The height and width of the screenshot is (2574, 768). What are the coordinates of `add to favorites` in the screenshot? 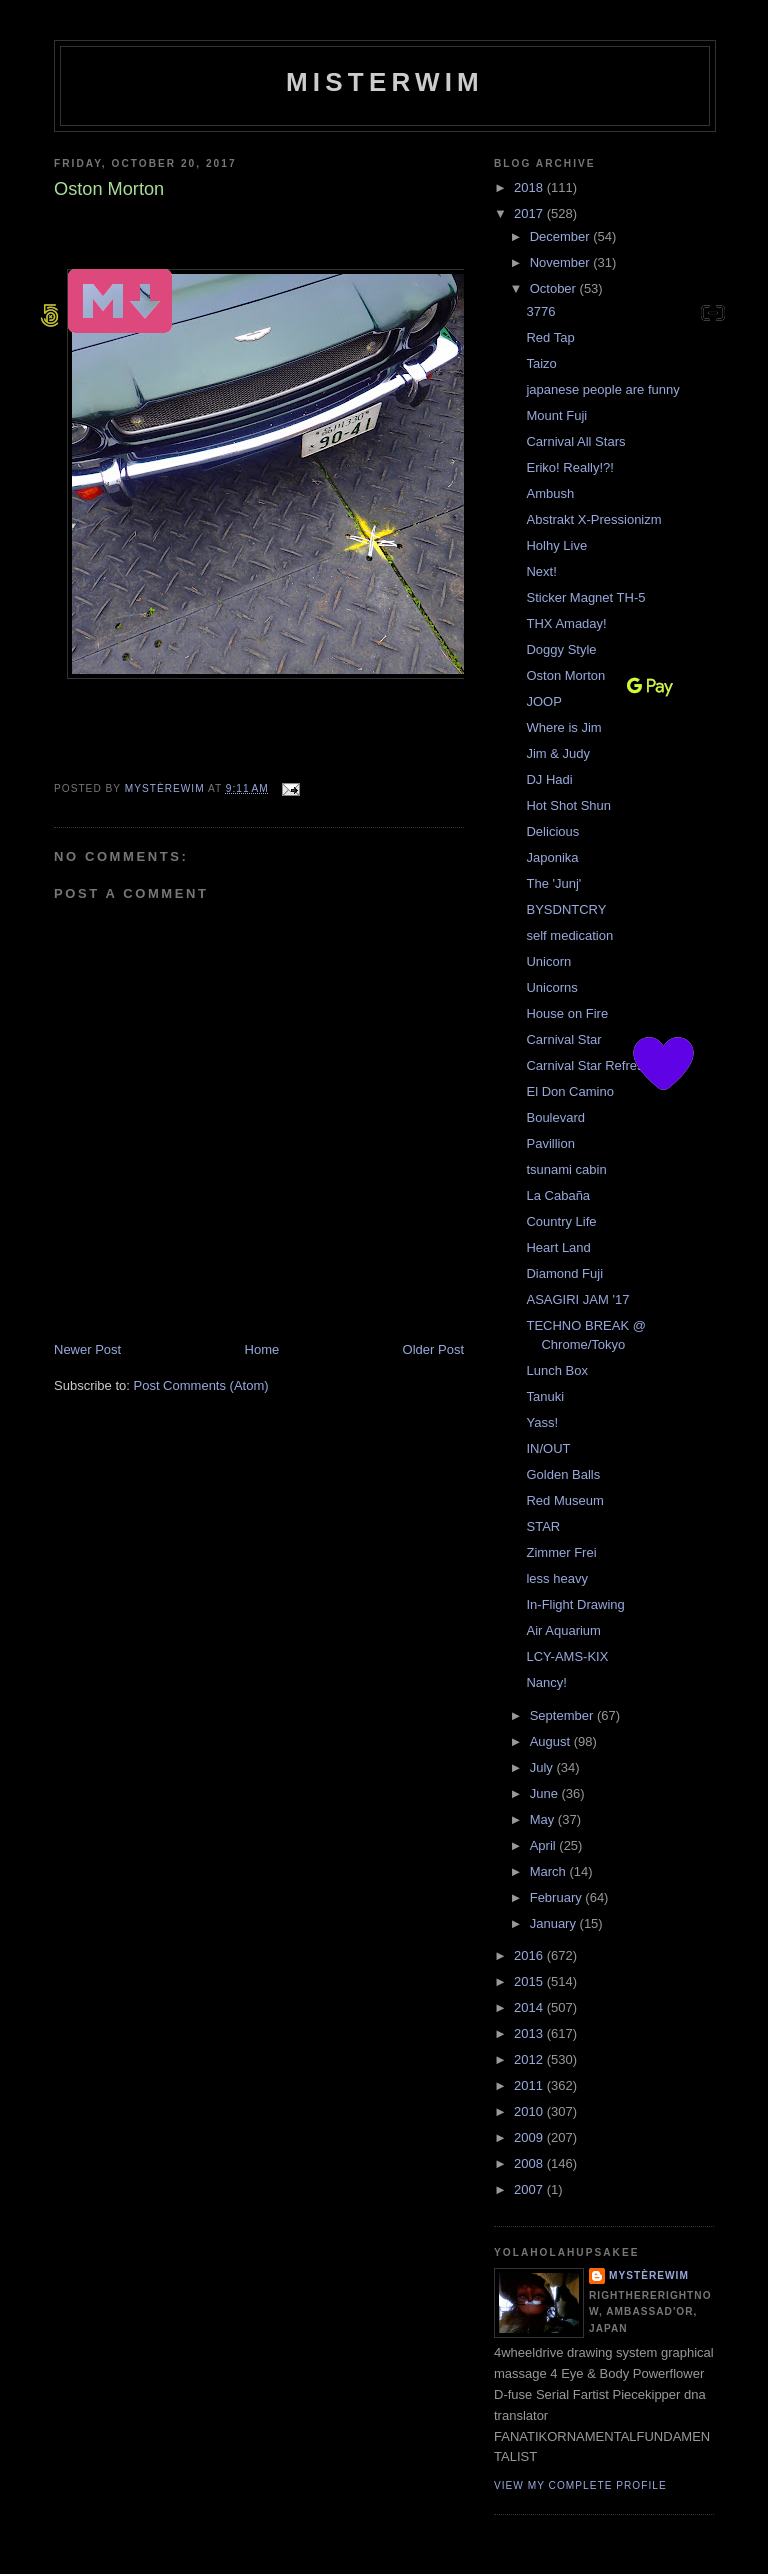 It's located at (663, 1063).